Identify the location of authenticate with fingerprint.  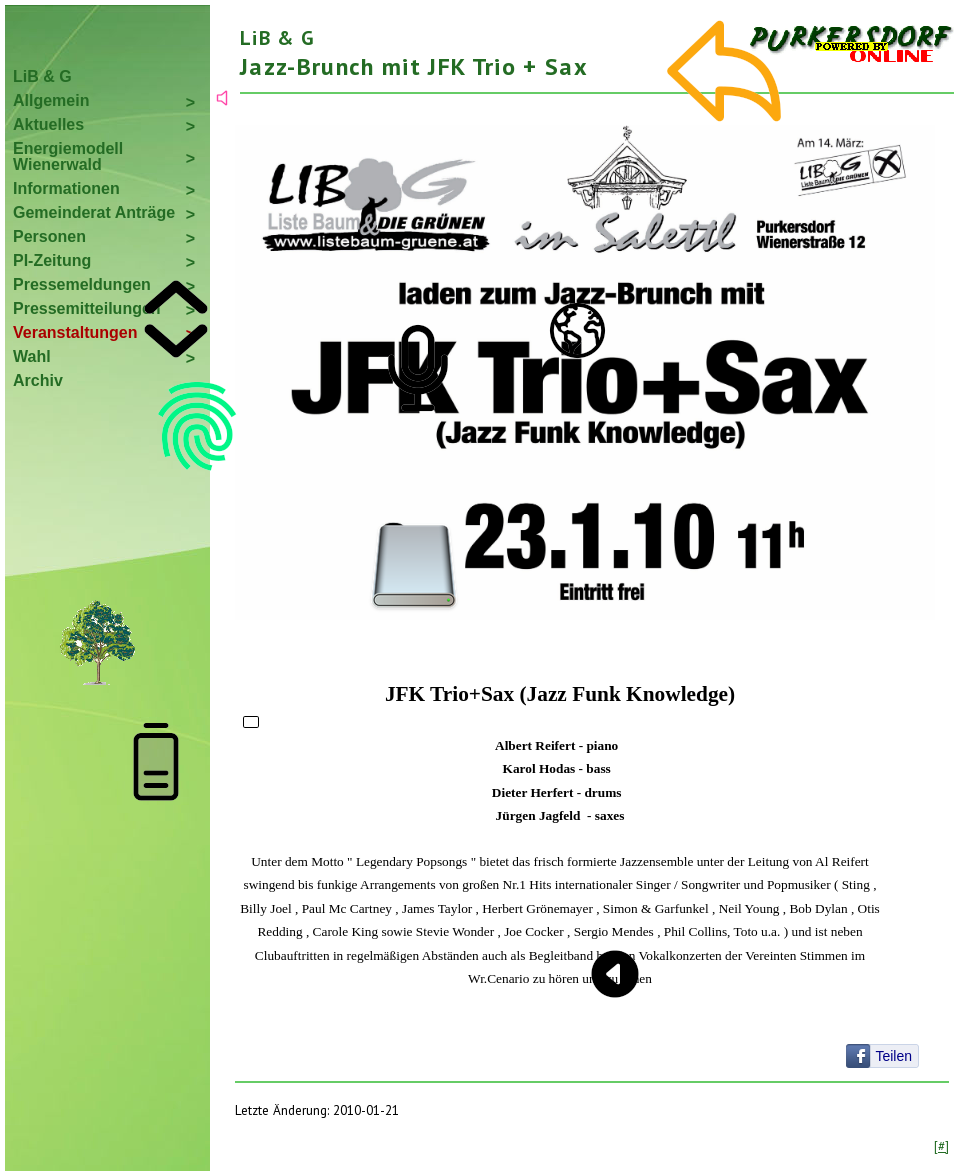
(197, 426).